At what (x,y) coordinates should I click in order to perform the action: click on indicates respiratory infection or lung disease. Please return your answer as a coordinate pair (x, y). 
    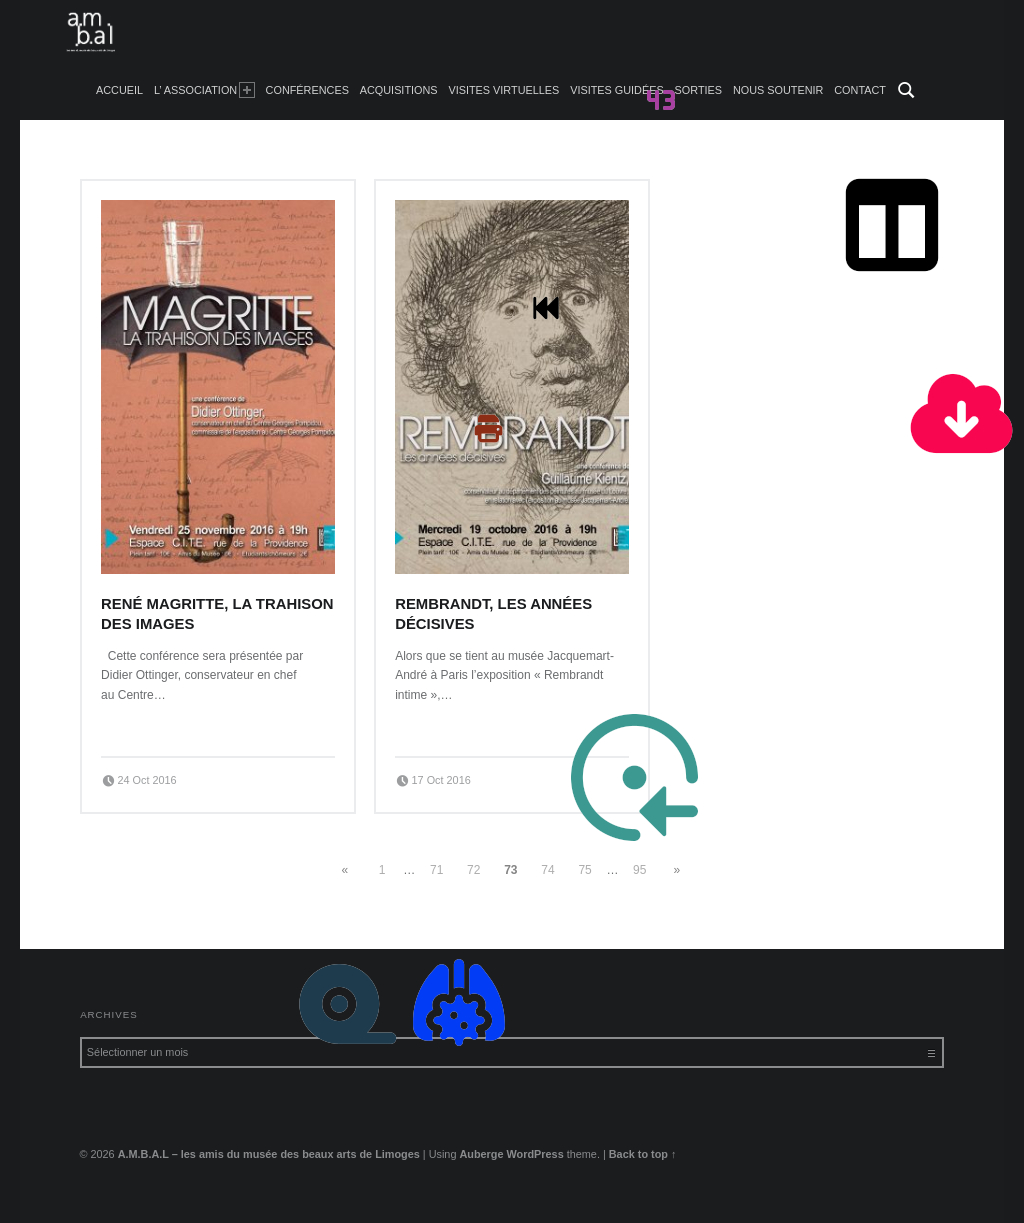
    Looking at the image, I should click on (459, 1000).